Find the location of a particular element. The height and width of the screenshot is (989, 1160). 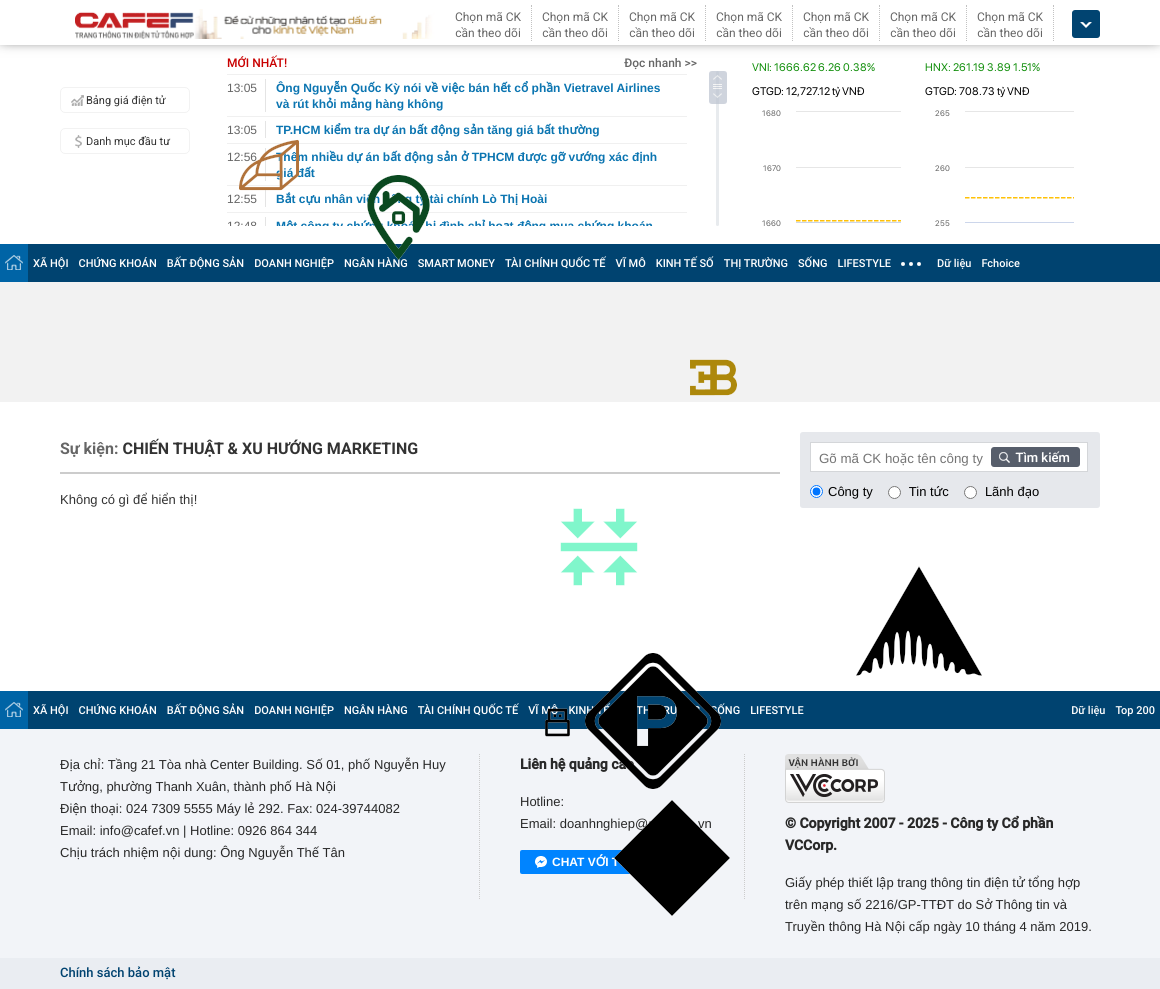

bugatti brand logo is located at coordinates (713, 377).